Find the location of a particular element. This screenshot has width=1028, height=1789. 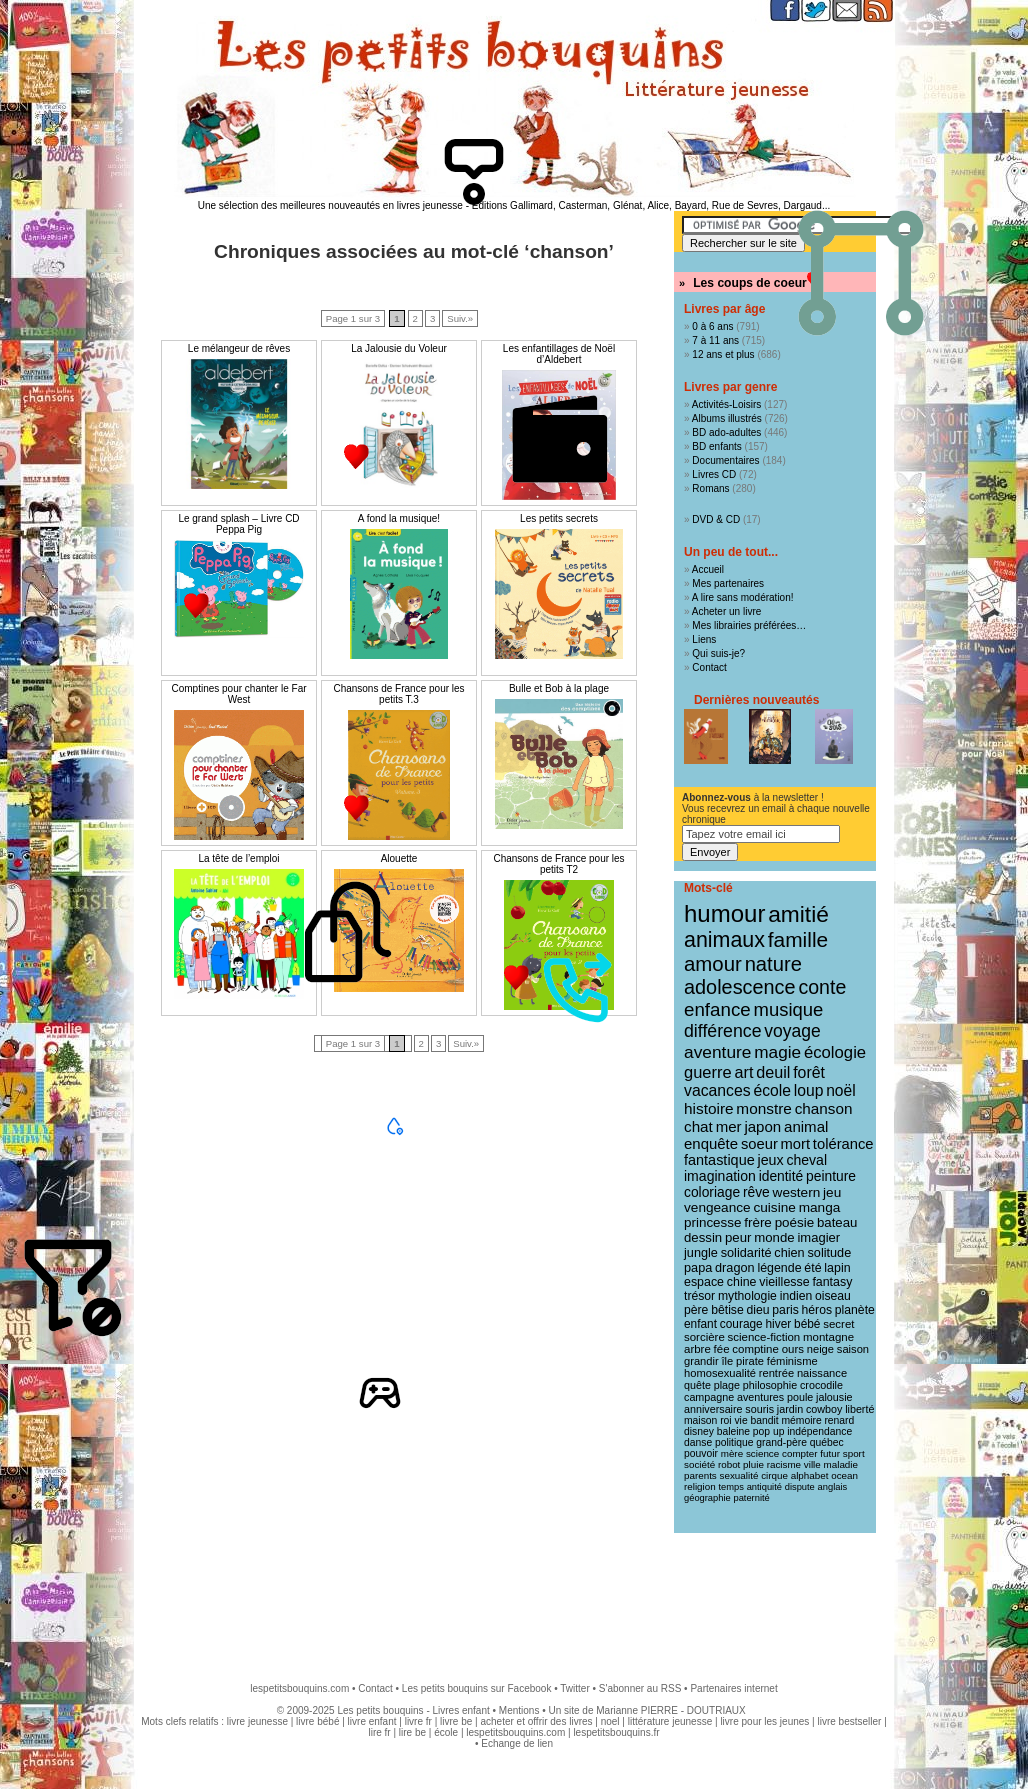

view water source location is located at coordinates (394, 1126).